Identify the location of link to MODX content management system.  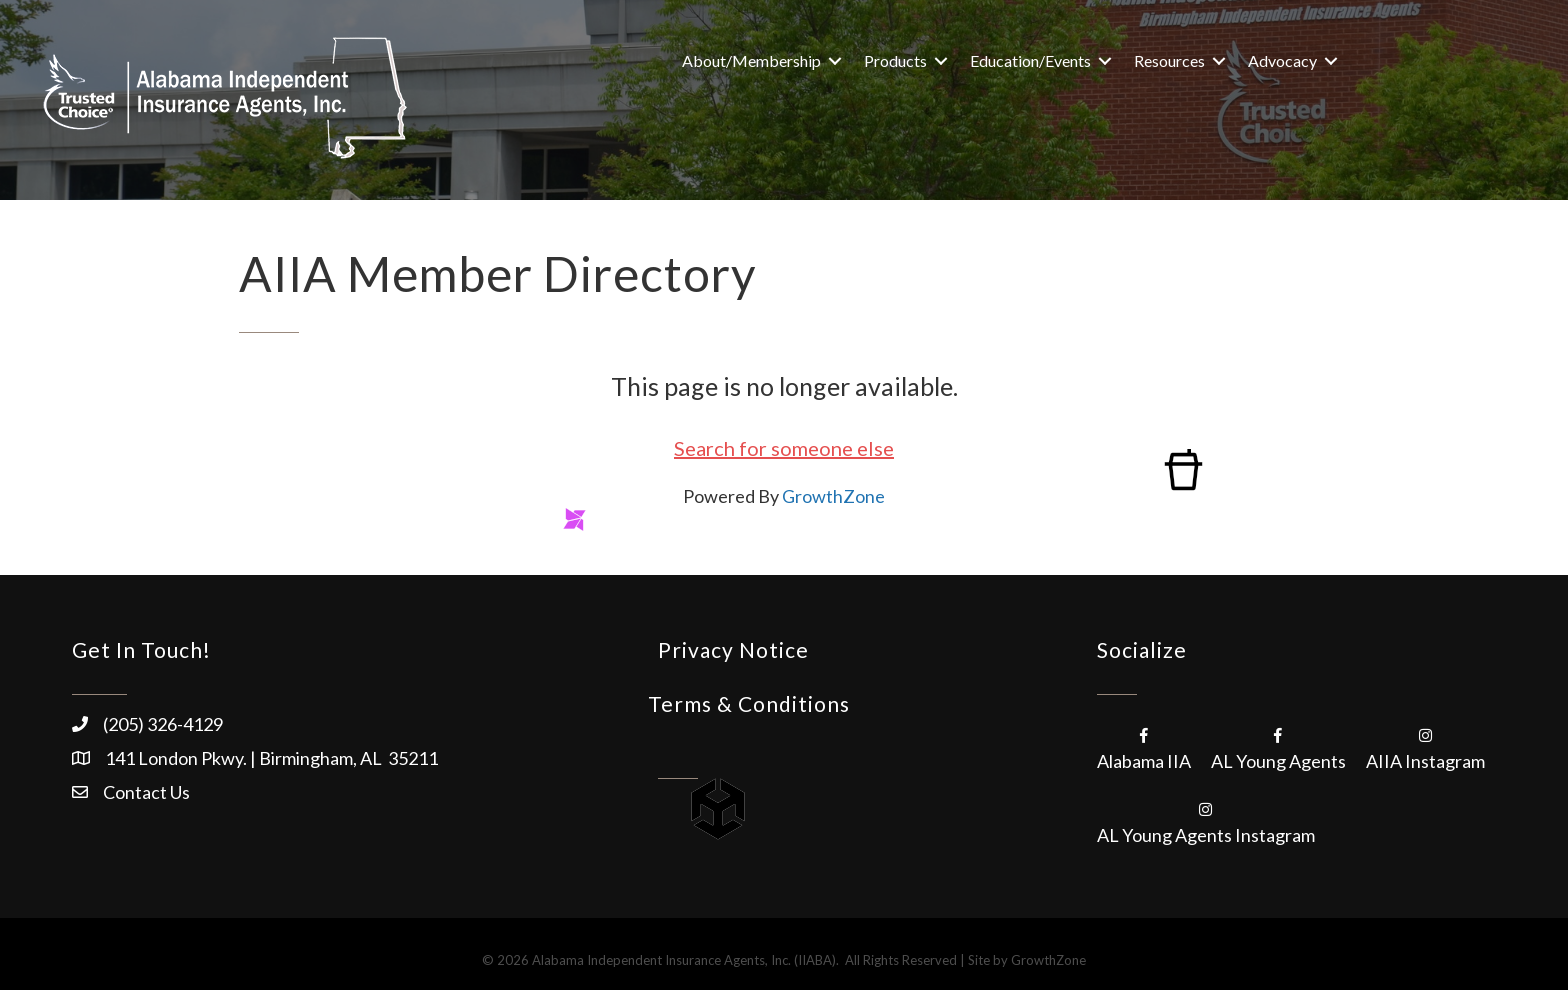
(574, 519).